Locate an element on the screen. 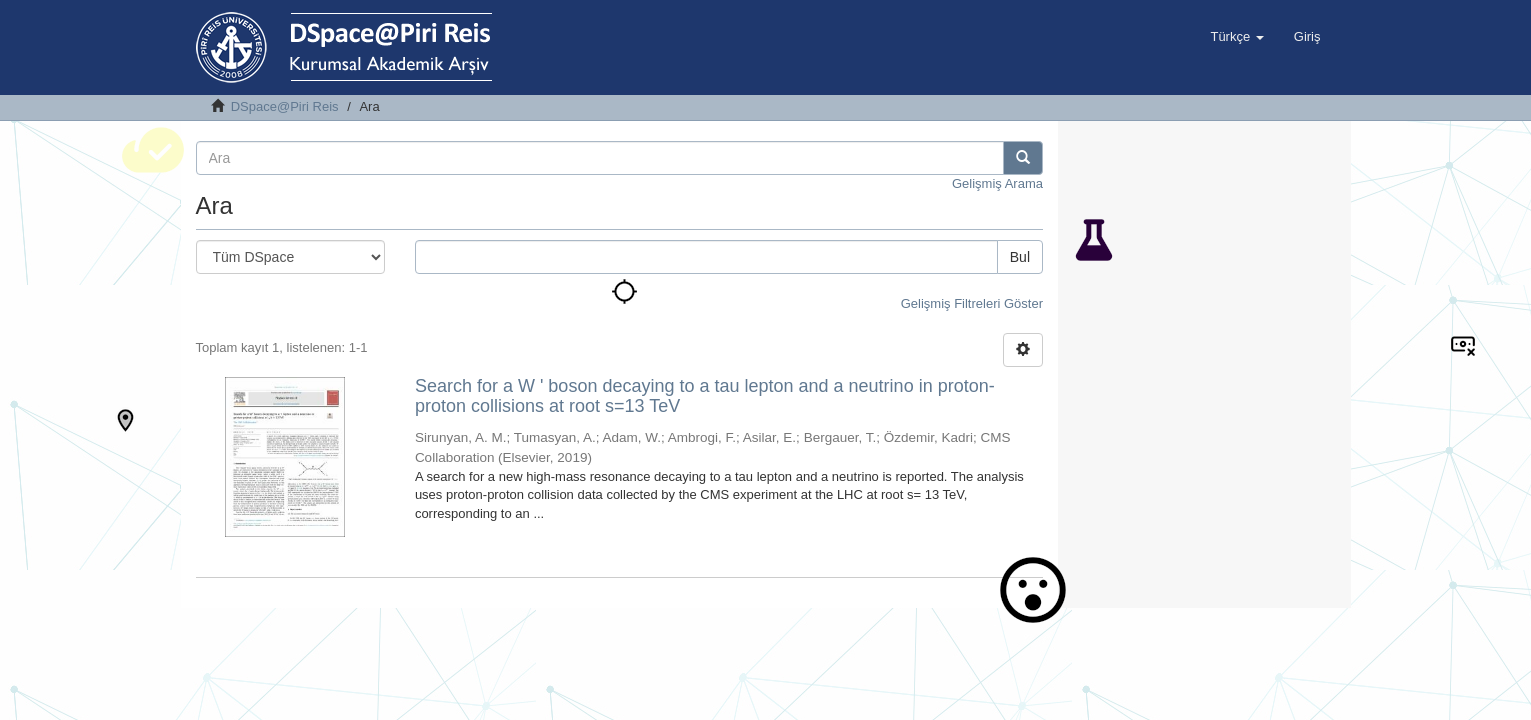 The width and height of the screenshot is (1531, 720). view or set your current location is located at coordinates (125, 420).